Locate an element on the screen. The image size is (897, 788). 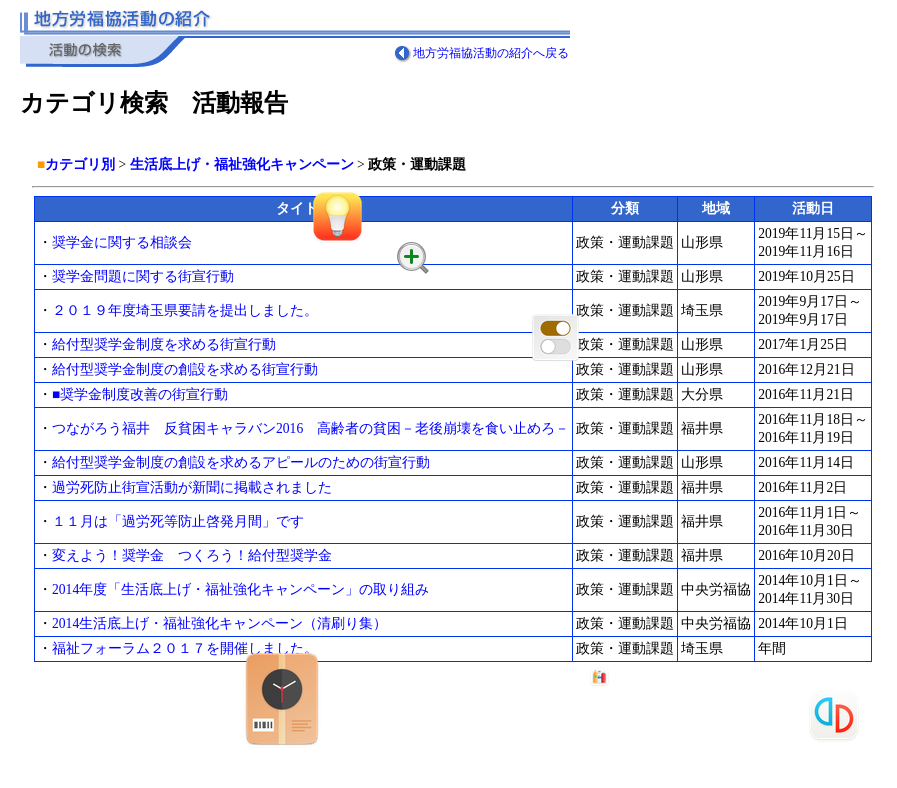
package manager is processing or waiting is located at coordinates (282, 699).